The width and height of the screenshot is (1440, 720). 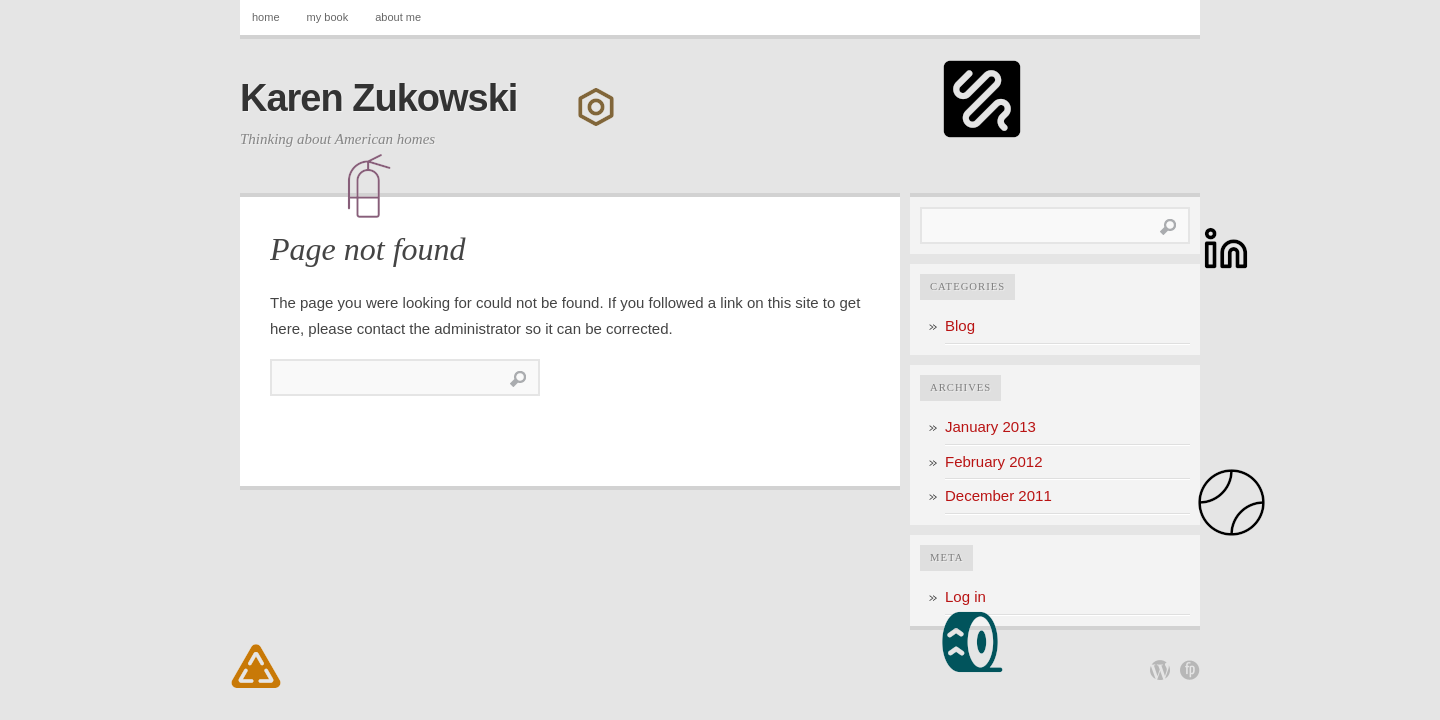 I want to click on view tire pressure or status, so click(x=970, y=642).